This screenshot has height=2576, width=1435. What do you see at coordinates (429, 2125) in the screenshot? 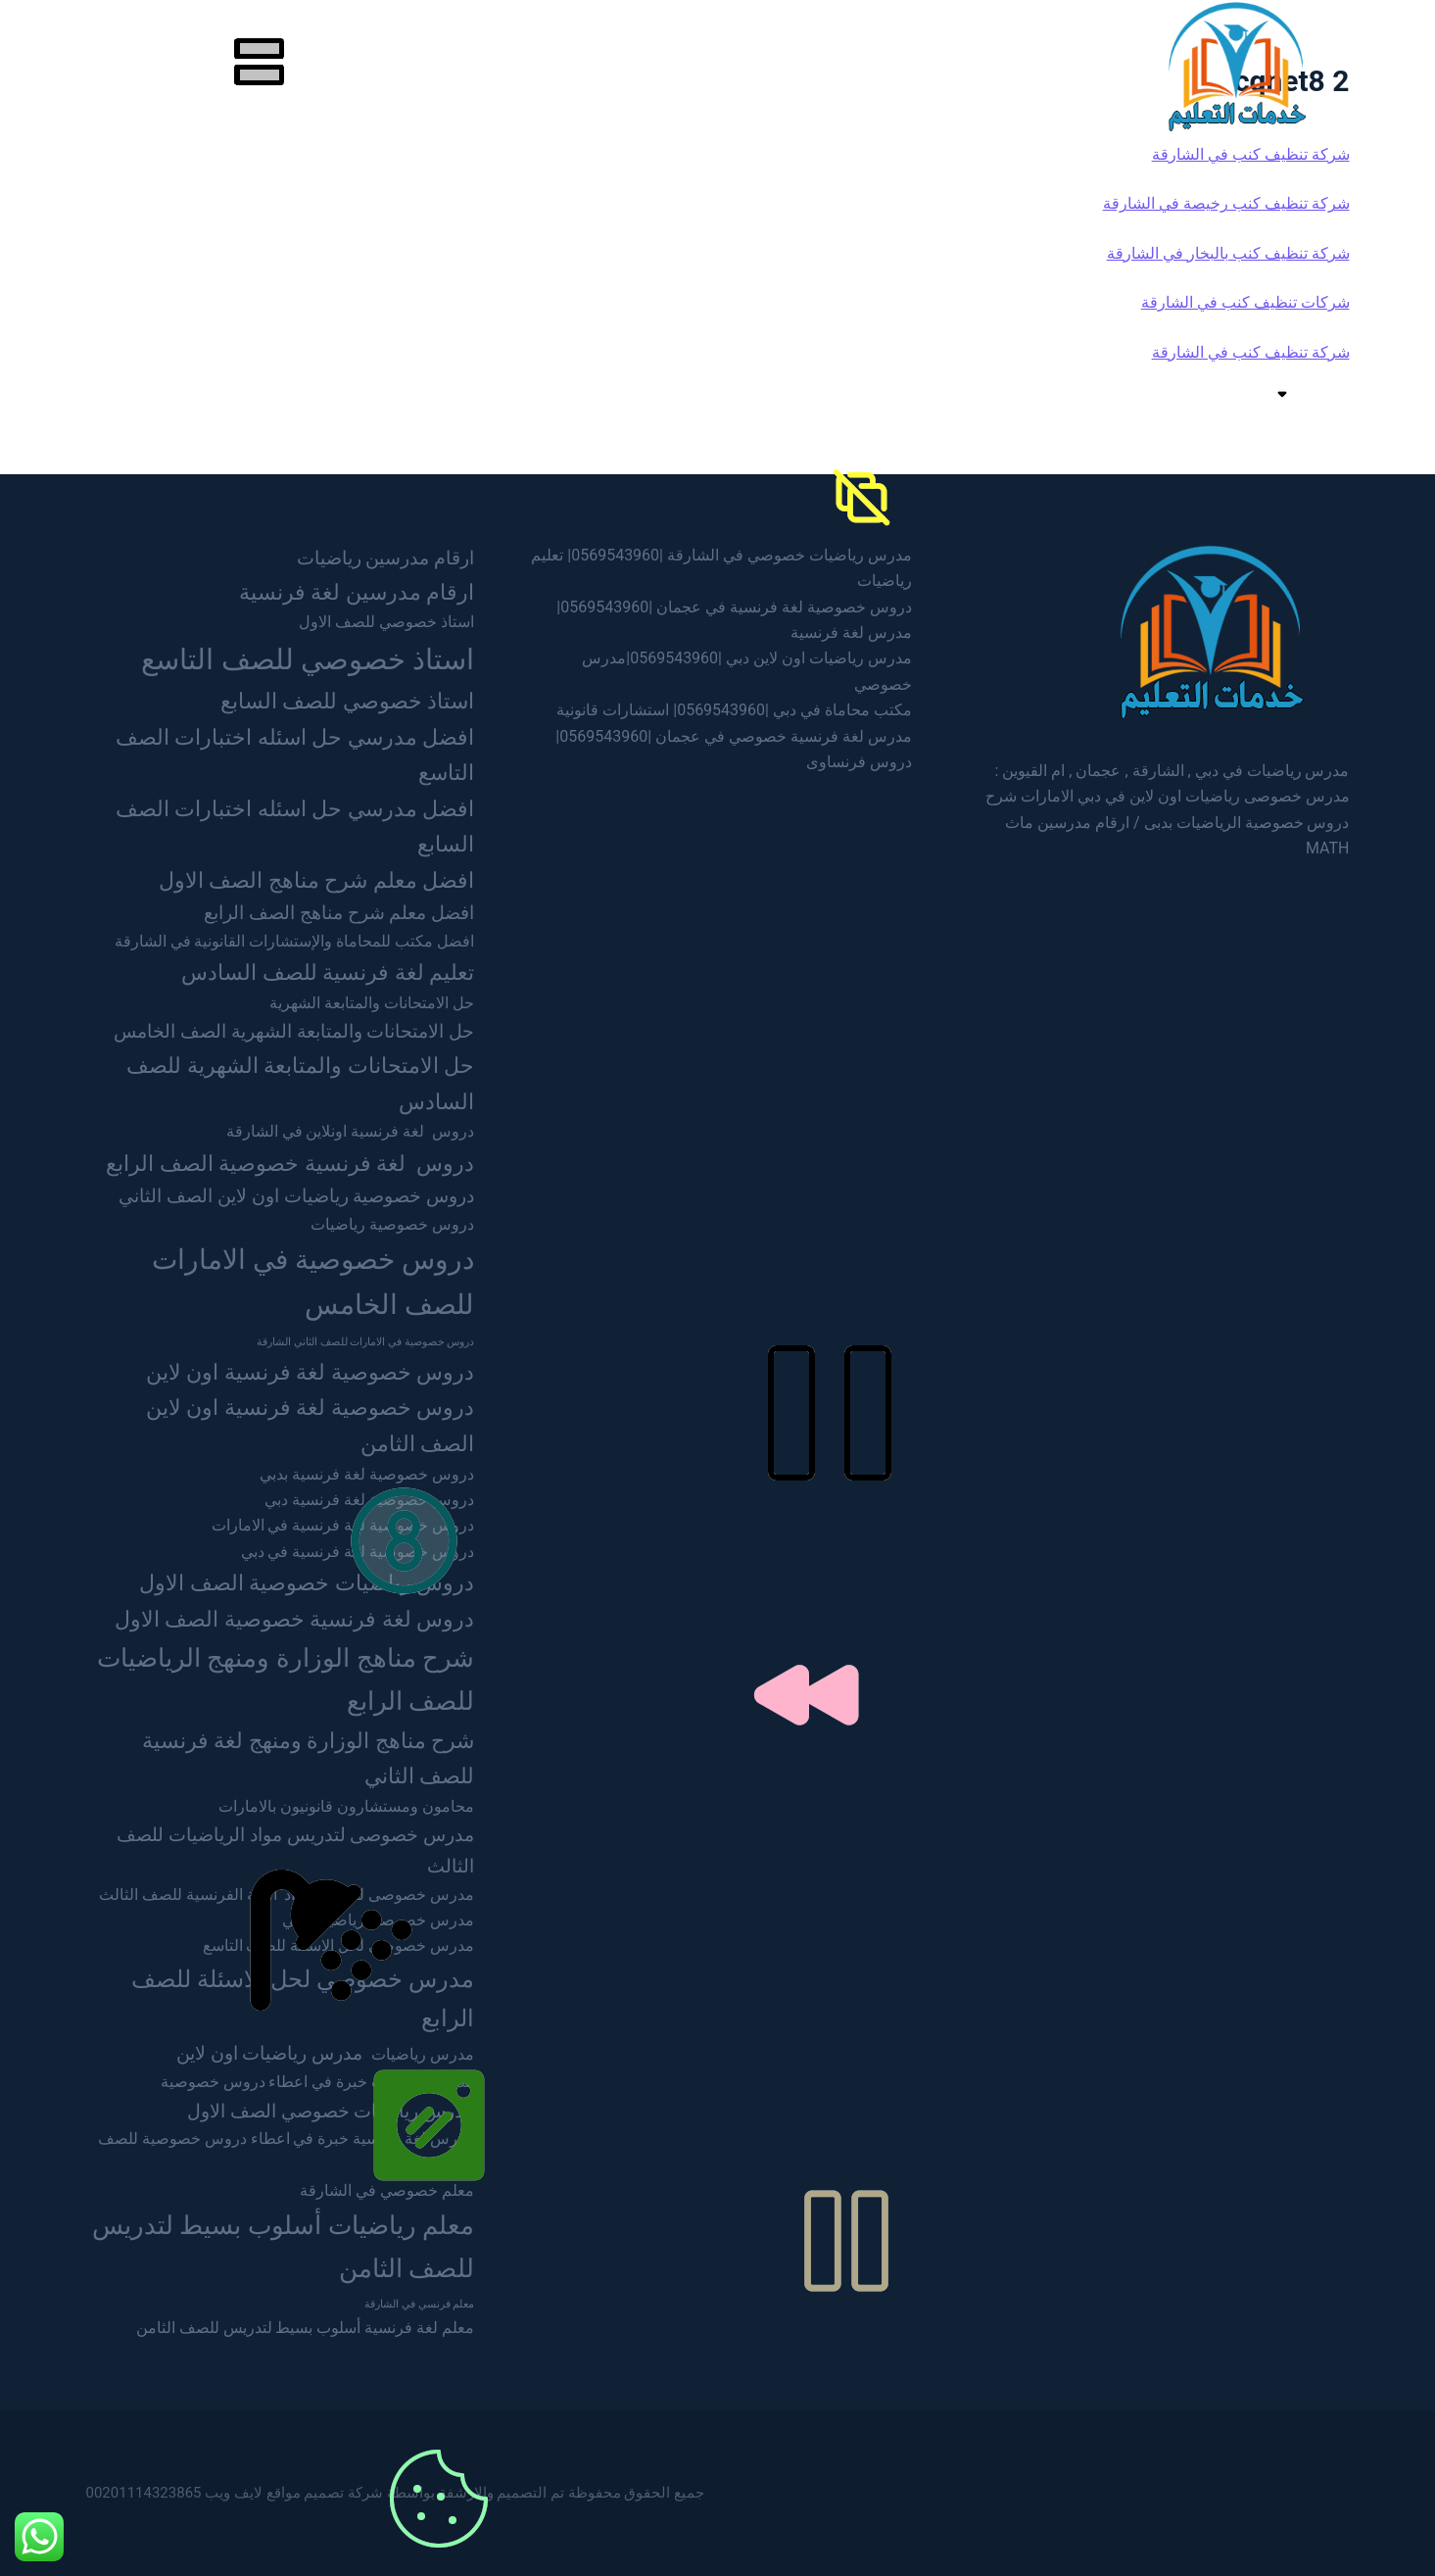
I see `access laundry or washing machine controls` at bounding box center [429, 2125].